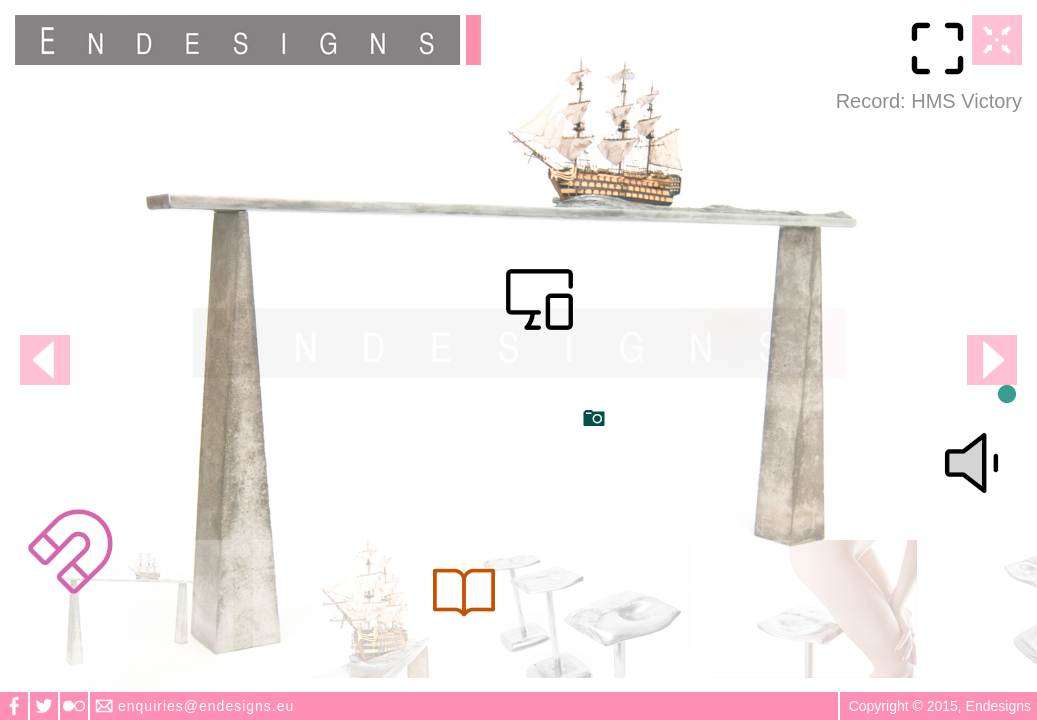  Describe the element at coordinates (539, 299) in the screenshot. I see `manage connected devices` at that location.